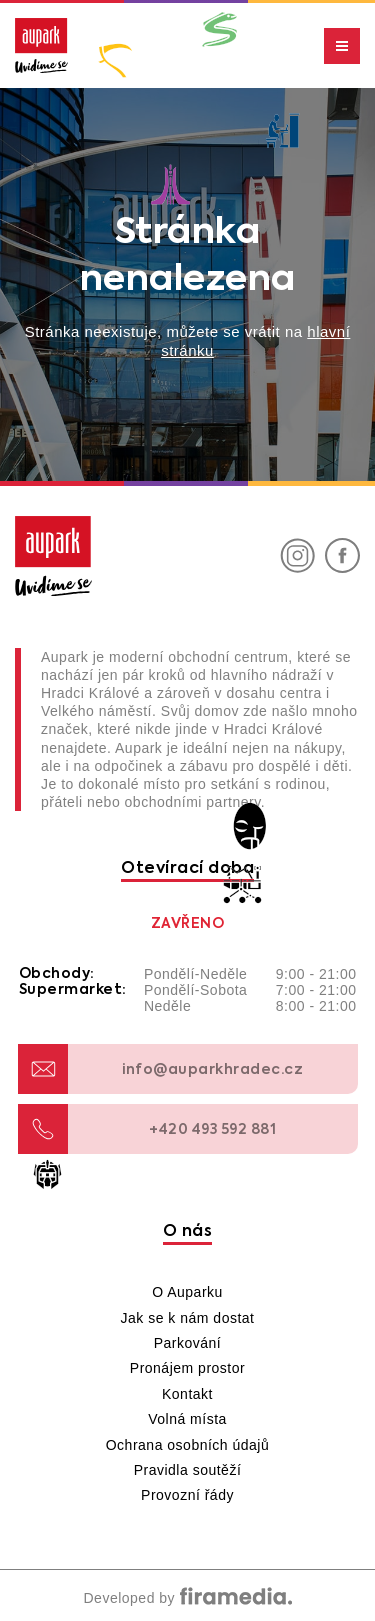  I want to click on indicates a defeated or knocked out character, so click(249, 826).